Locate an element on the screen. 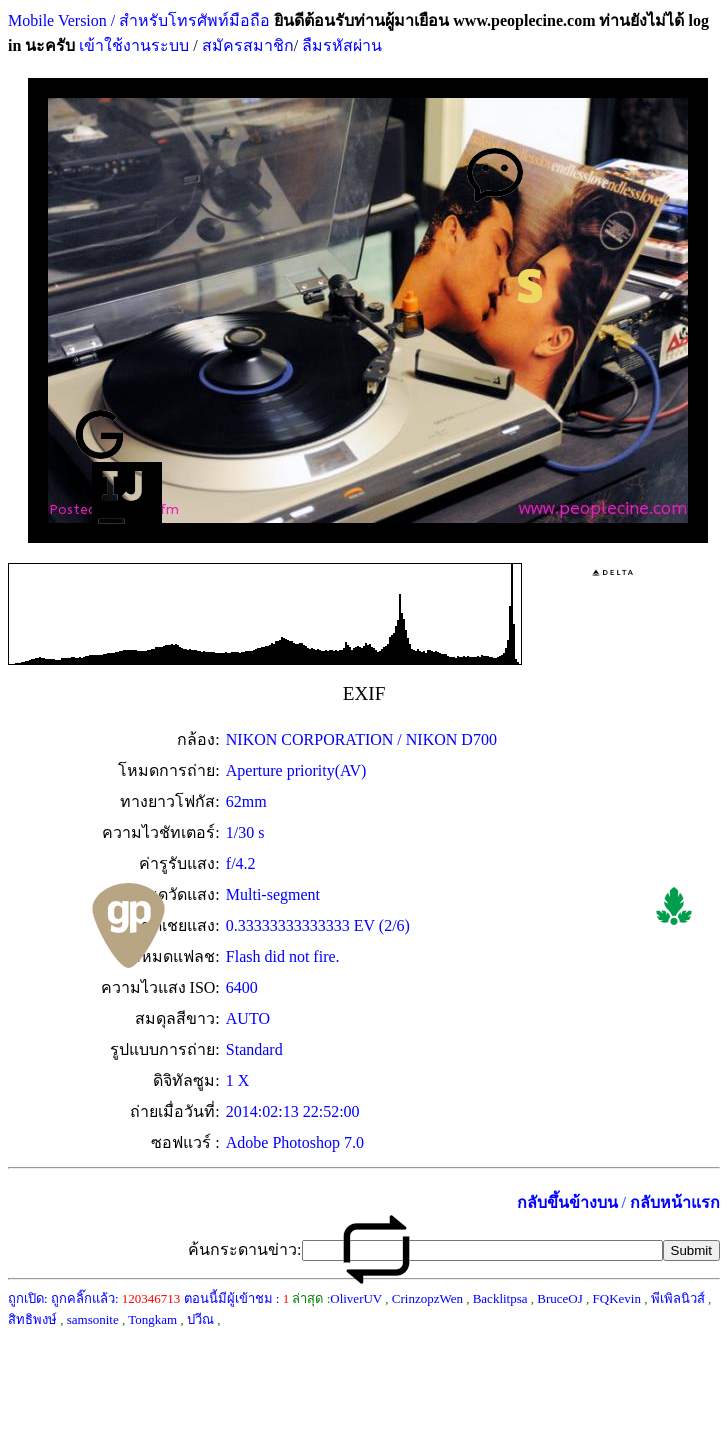  open IntelliJ IDEA application is located at coordinates (127, 497).